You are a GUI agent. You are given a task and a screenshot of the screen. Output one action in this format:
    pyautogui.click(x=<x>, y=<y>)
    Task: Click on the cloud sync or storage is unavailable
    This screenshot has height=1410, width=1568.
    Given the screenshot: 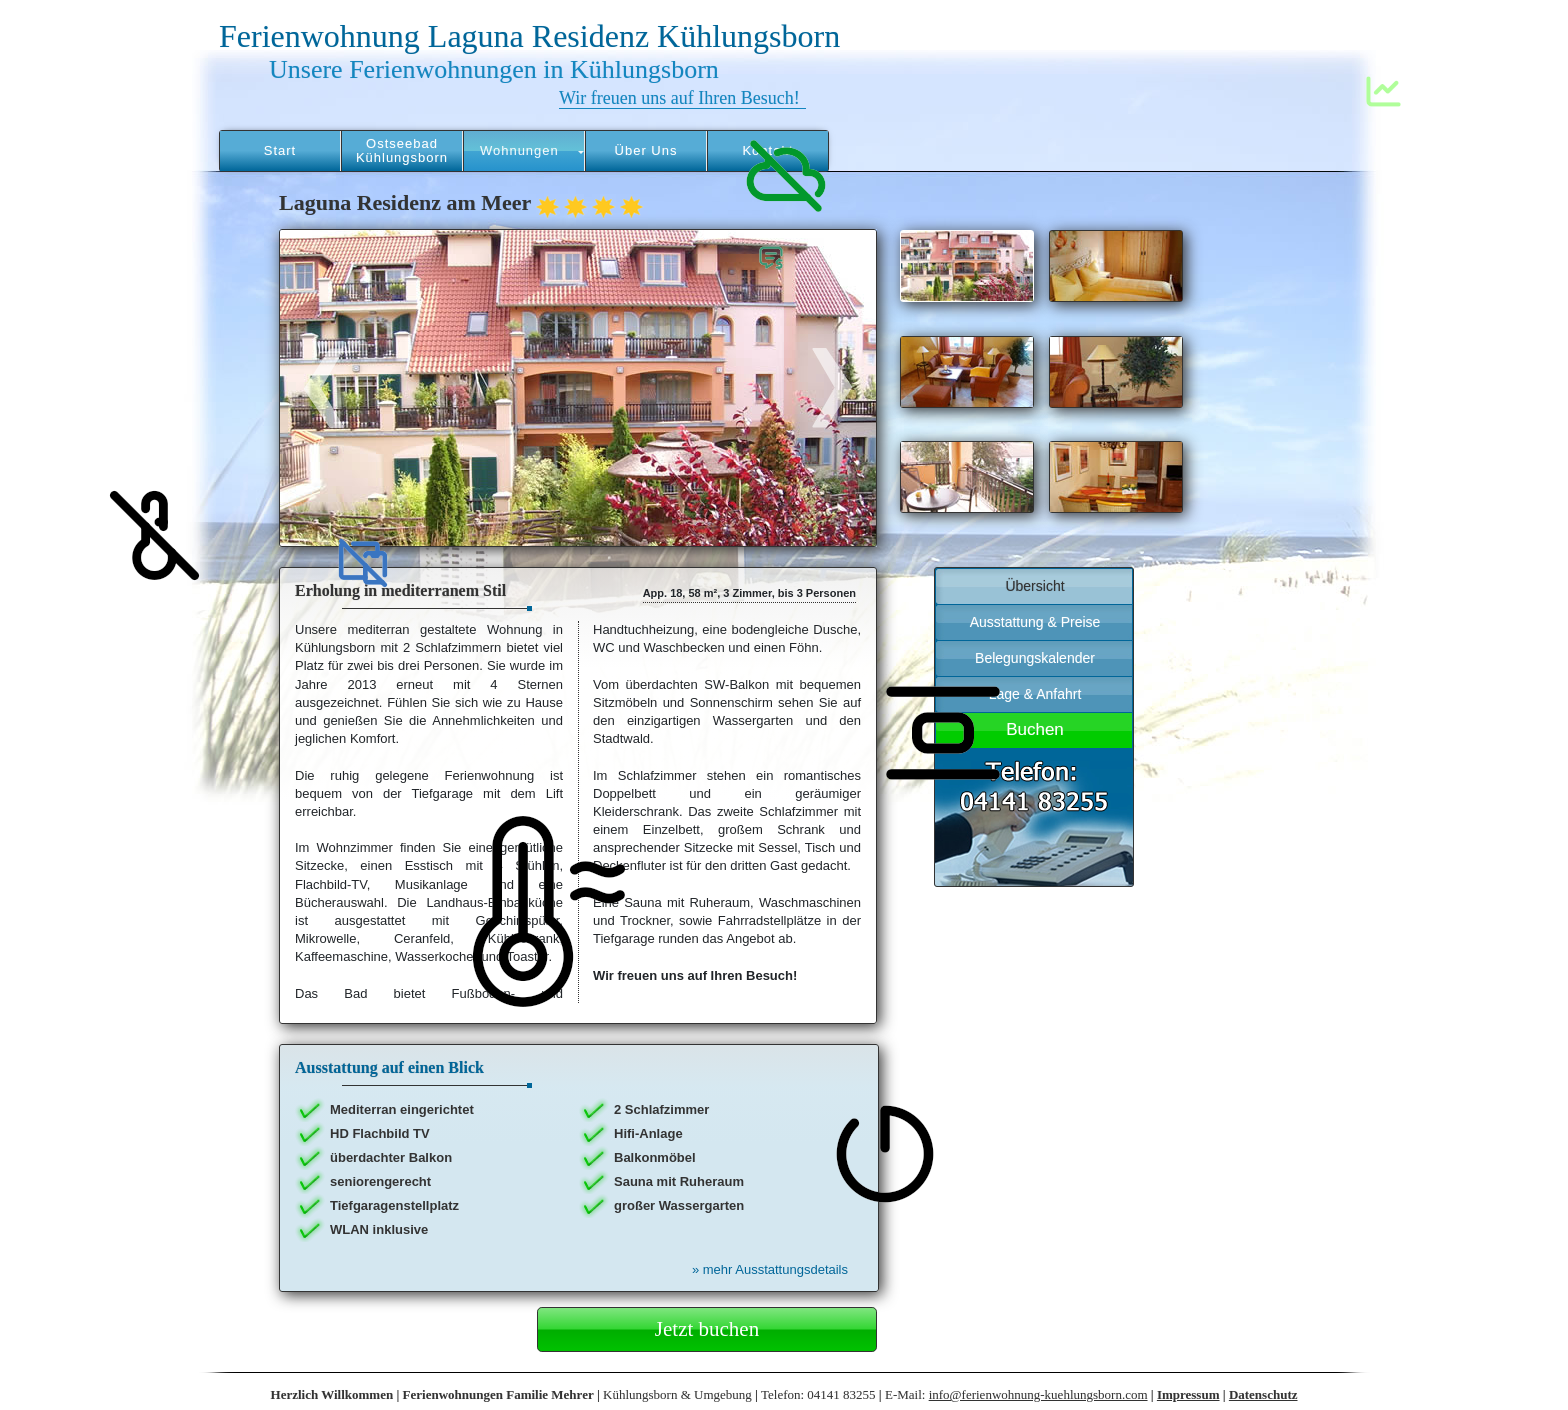 What is the action you would take?
    pyautogui.click(x=786, y=176)
    